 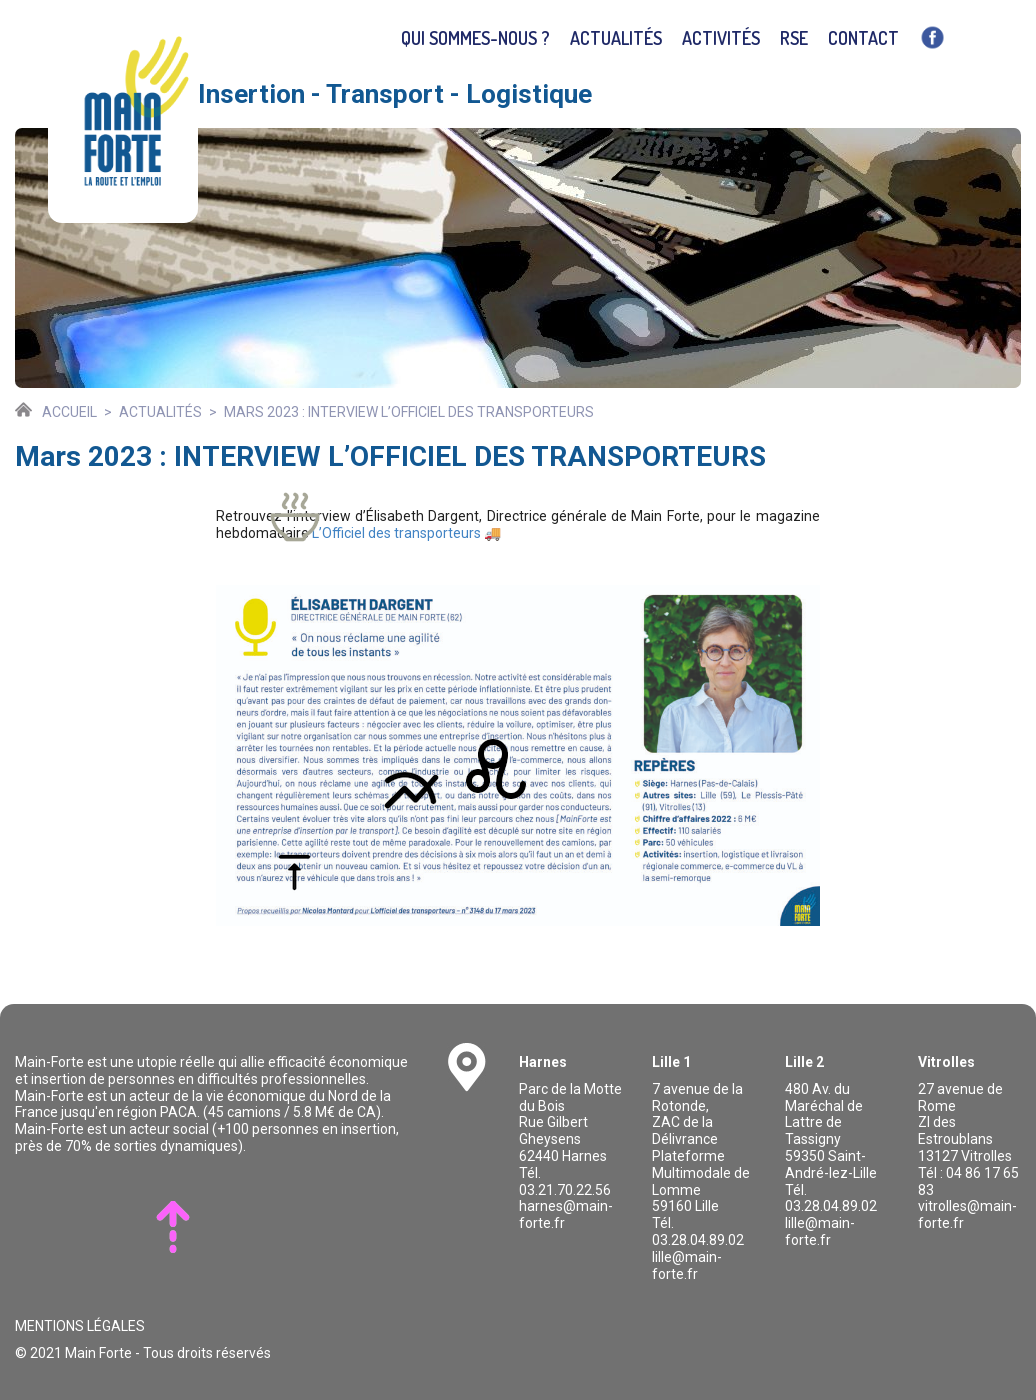 What do you see at coordinates (411, 791) in the screenshot?
I see `view multi-line chart or graph data` at bounding box center [411, 791].